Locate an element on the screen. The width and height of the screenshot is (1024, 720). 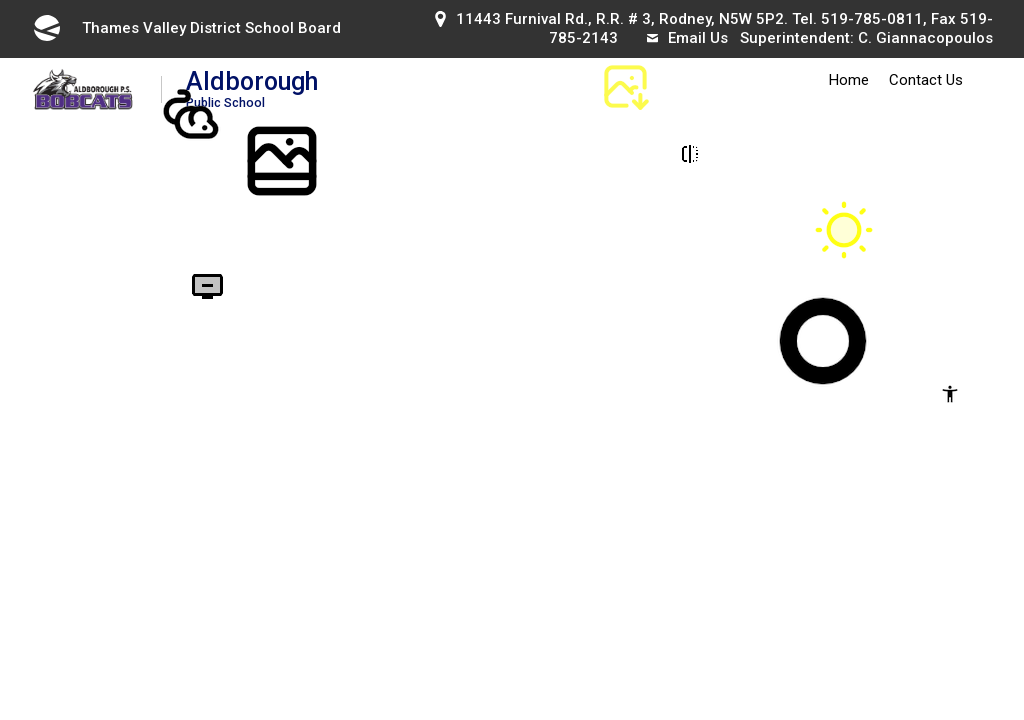
flip image horizontally is located at coordinates (690, 154).